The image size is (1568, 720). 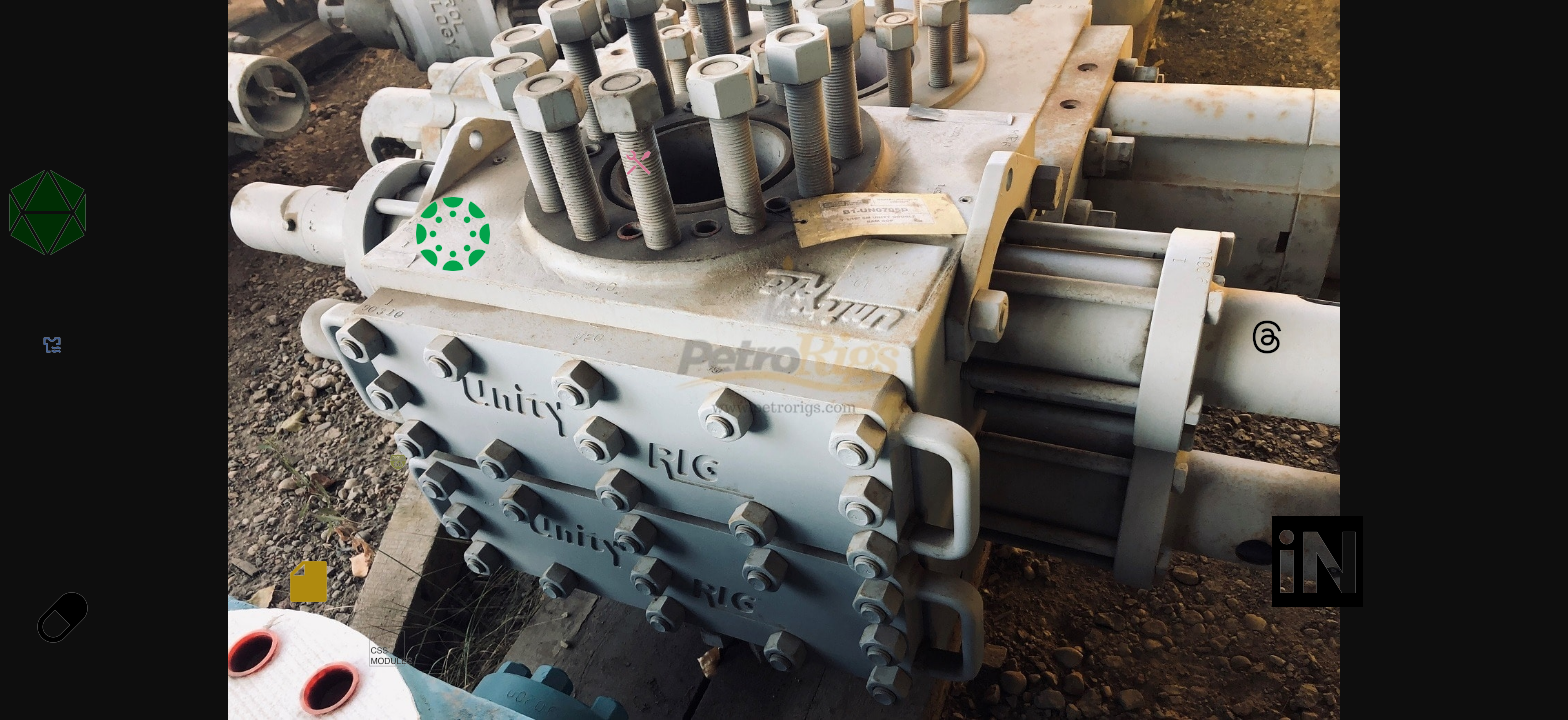 What do you see at coordinates (398, 462) in the screenshot?
I see `cloud66 company logo` at bounding box center [398, 462].